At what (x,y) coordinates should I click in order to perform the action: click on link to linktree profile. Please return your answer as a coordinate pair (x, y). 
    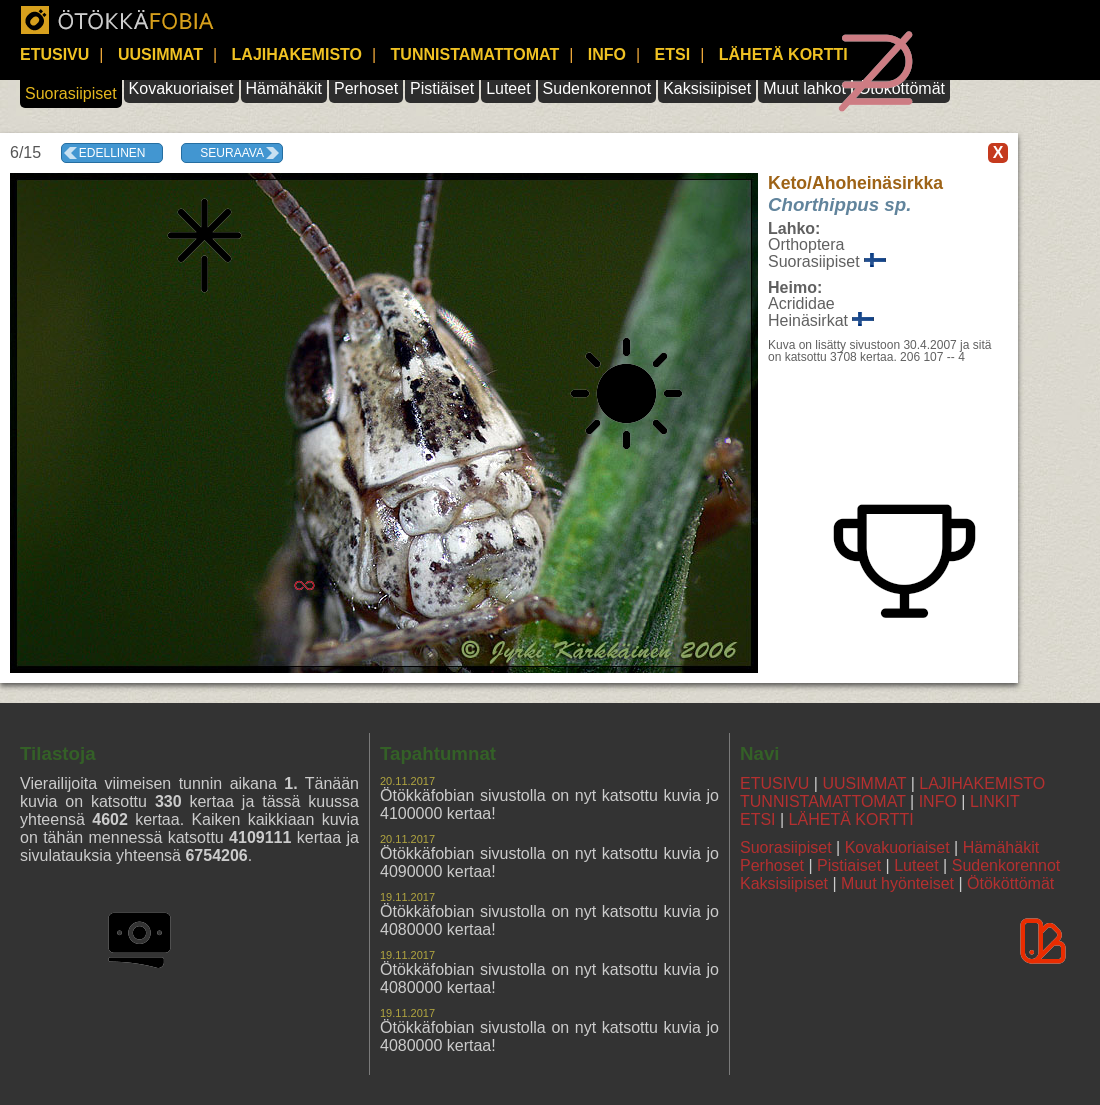
    Looking at the image, I should click on (204, 245).